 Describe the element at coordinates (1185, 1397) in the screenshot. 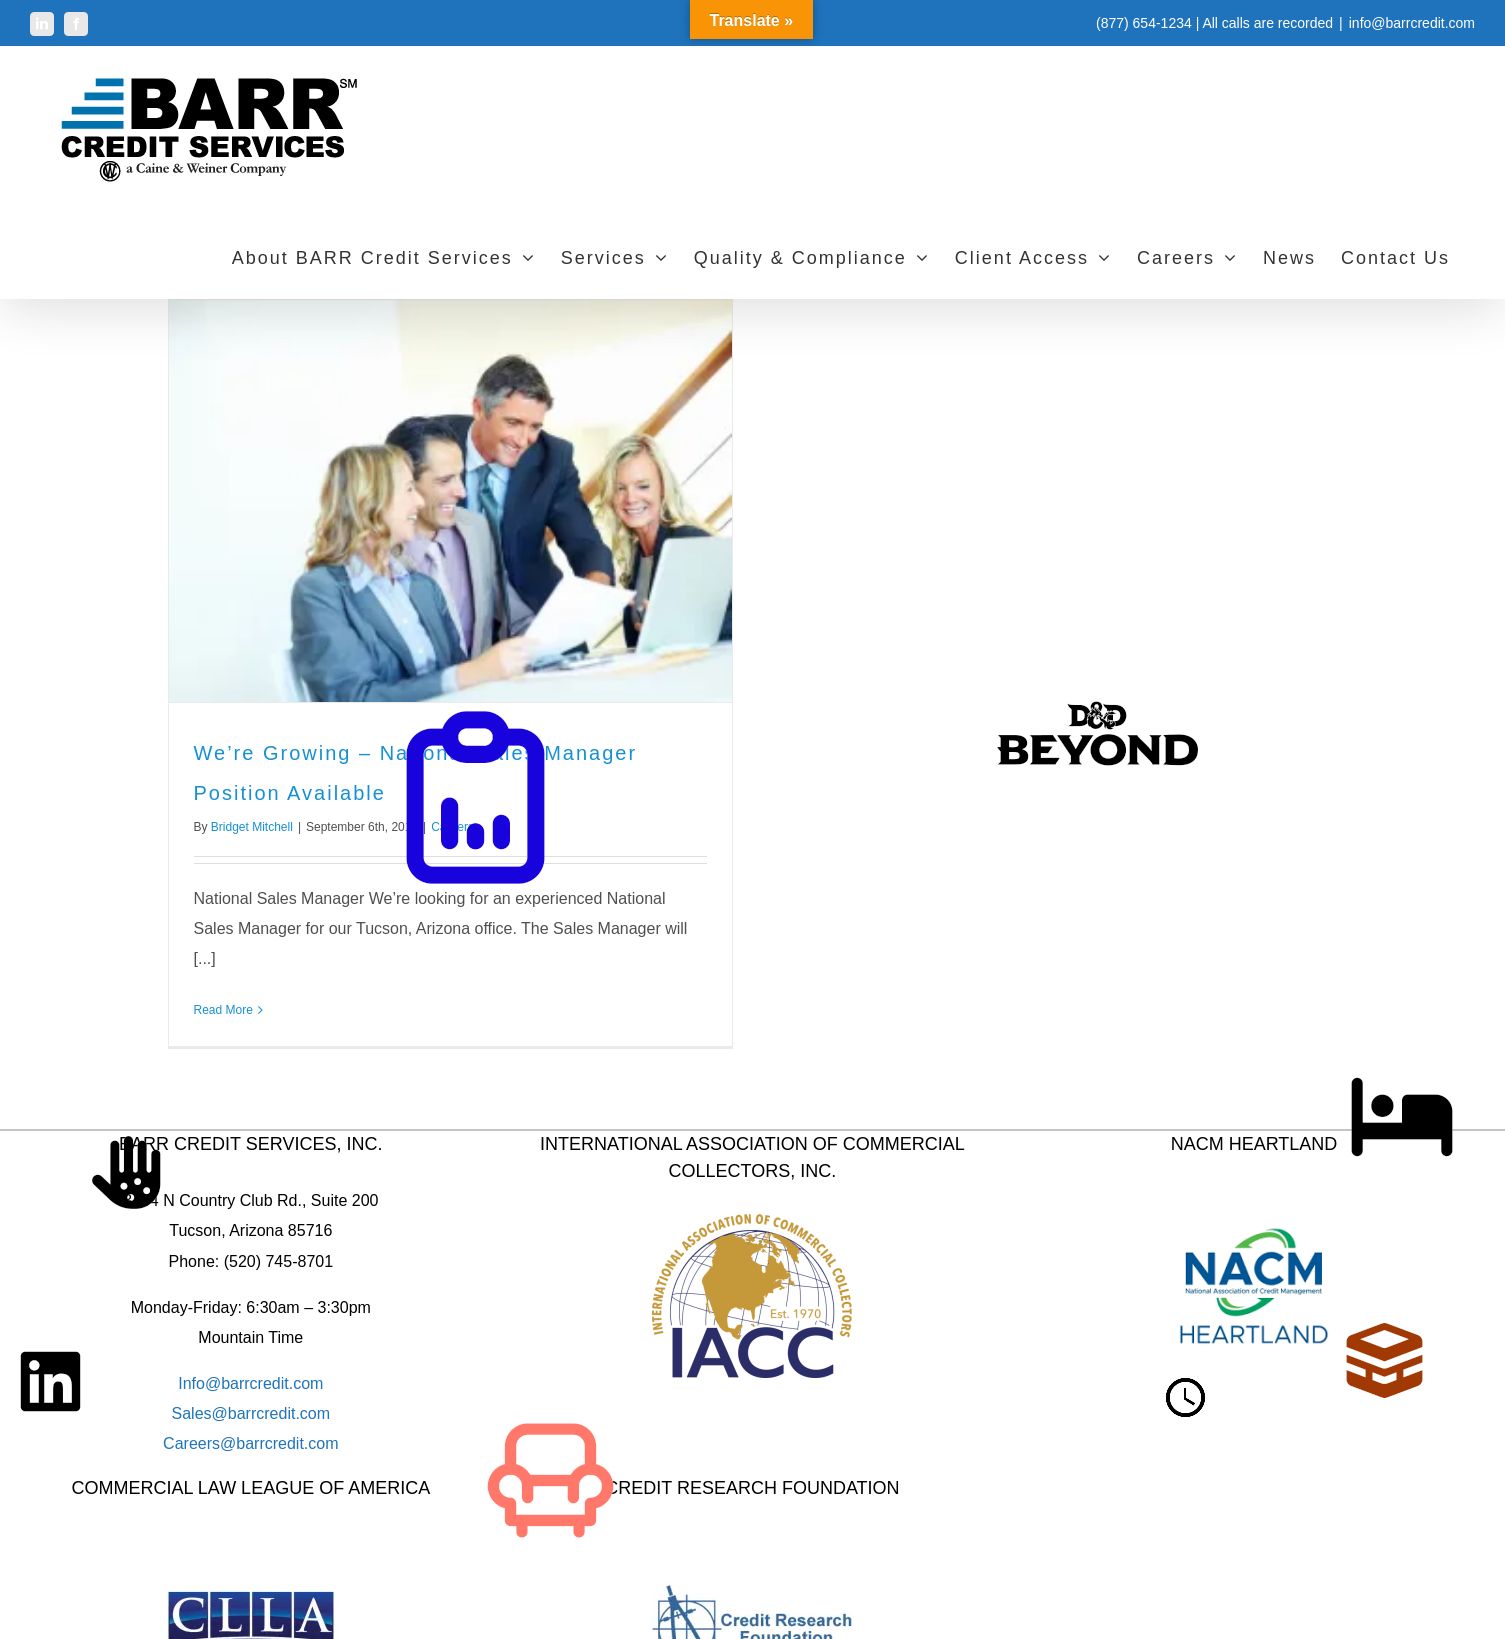

I see `view schedule or upcoming events` at that location.